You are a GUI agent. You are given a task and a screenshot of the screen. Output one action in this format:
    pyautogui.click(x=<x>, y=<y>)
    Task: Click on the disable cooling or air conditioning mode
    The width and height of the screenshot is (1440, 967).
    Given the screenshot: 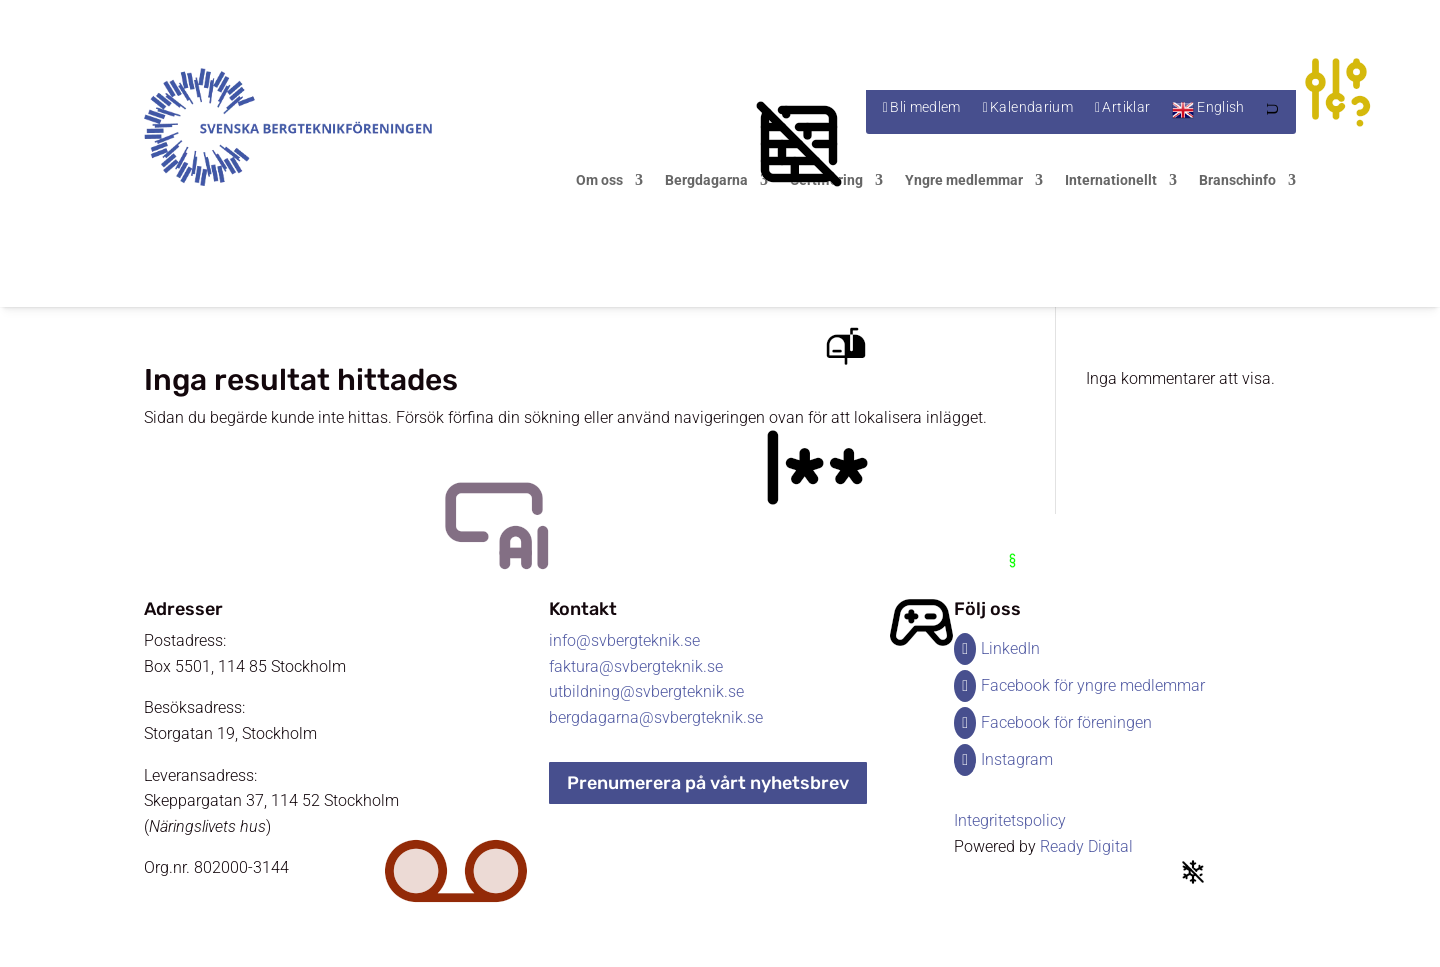 What is the action you would take?
    pyautogui.click(x=1193, y=872)
    